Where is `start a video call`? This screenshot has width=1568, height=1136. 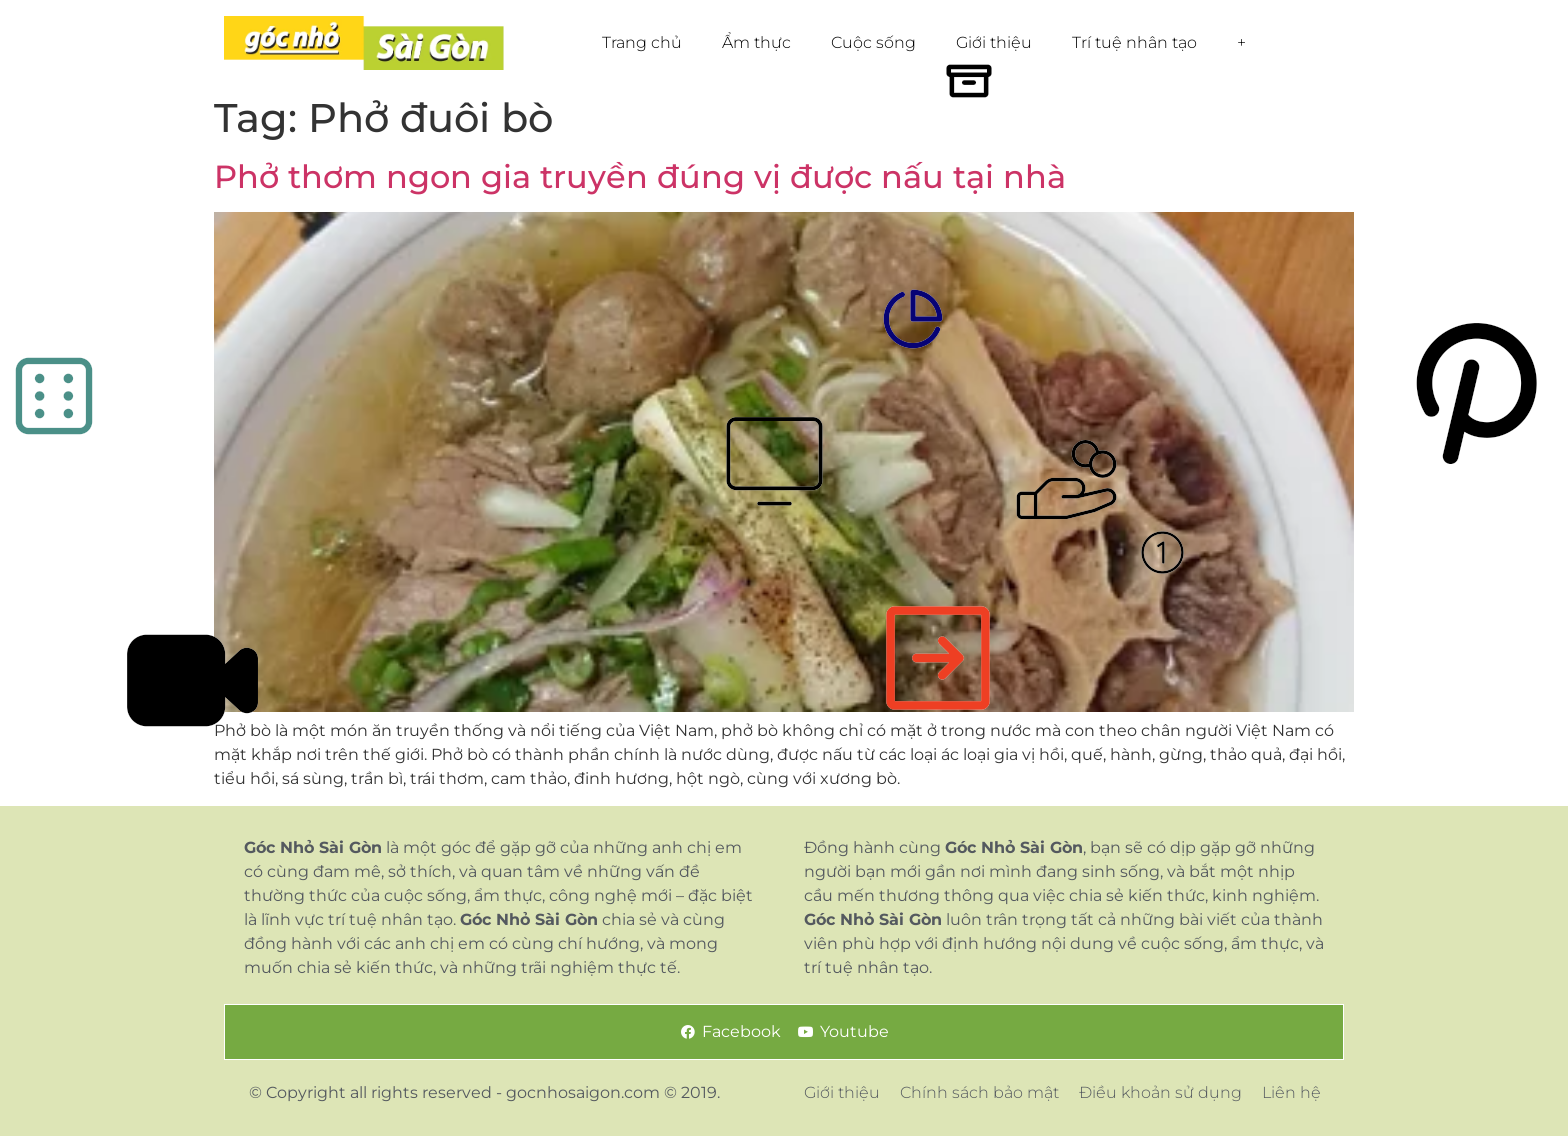
start a video call is located at coordinates (192, 680).